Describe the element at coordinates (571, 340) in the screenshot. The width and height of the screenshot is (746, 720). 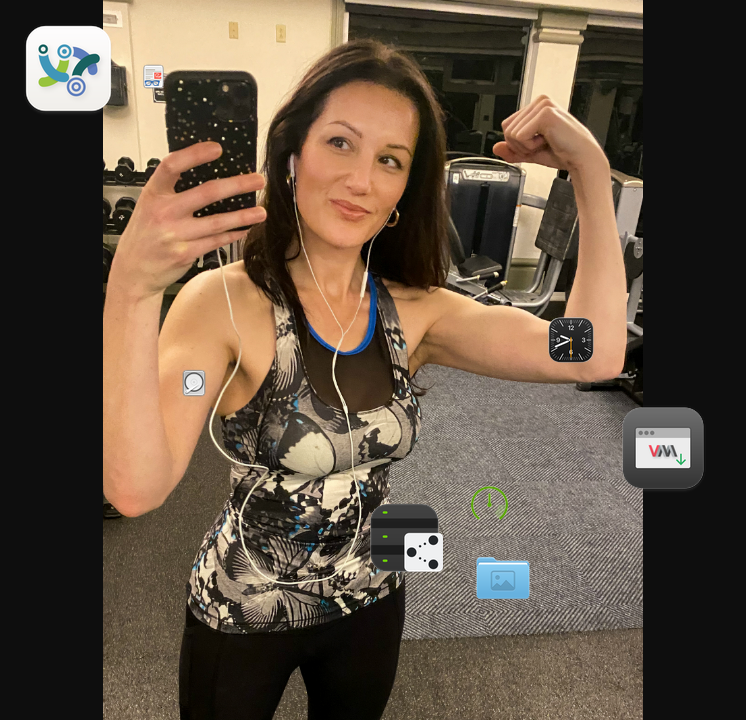
I see `open the clock app` at that location.